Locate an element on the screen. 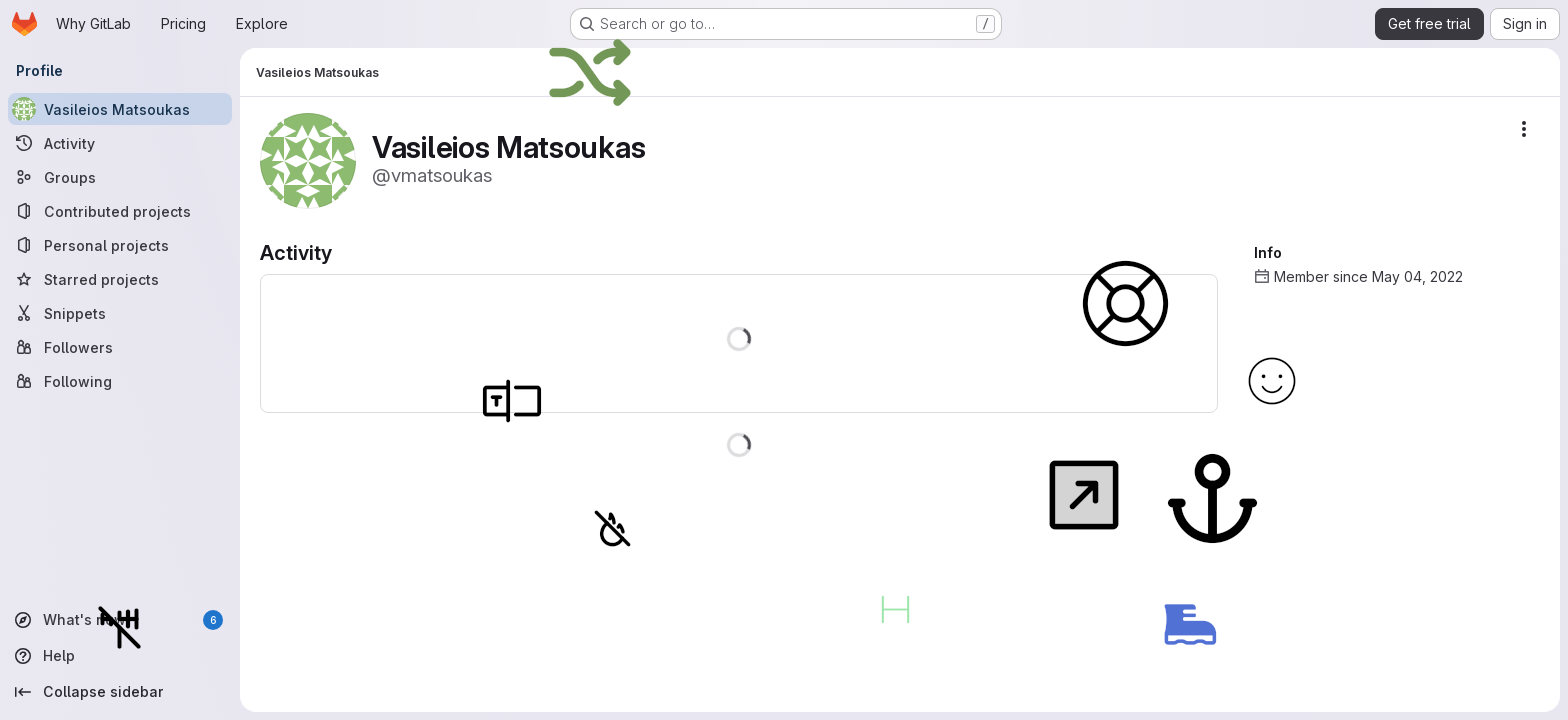  indicates no signal or connection unavailable is located at coordinates (119, 627).